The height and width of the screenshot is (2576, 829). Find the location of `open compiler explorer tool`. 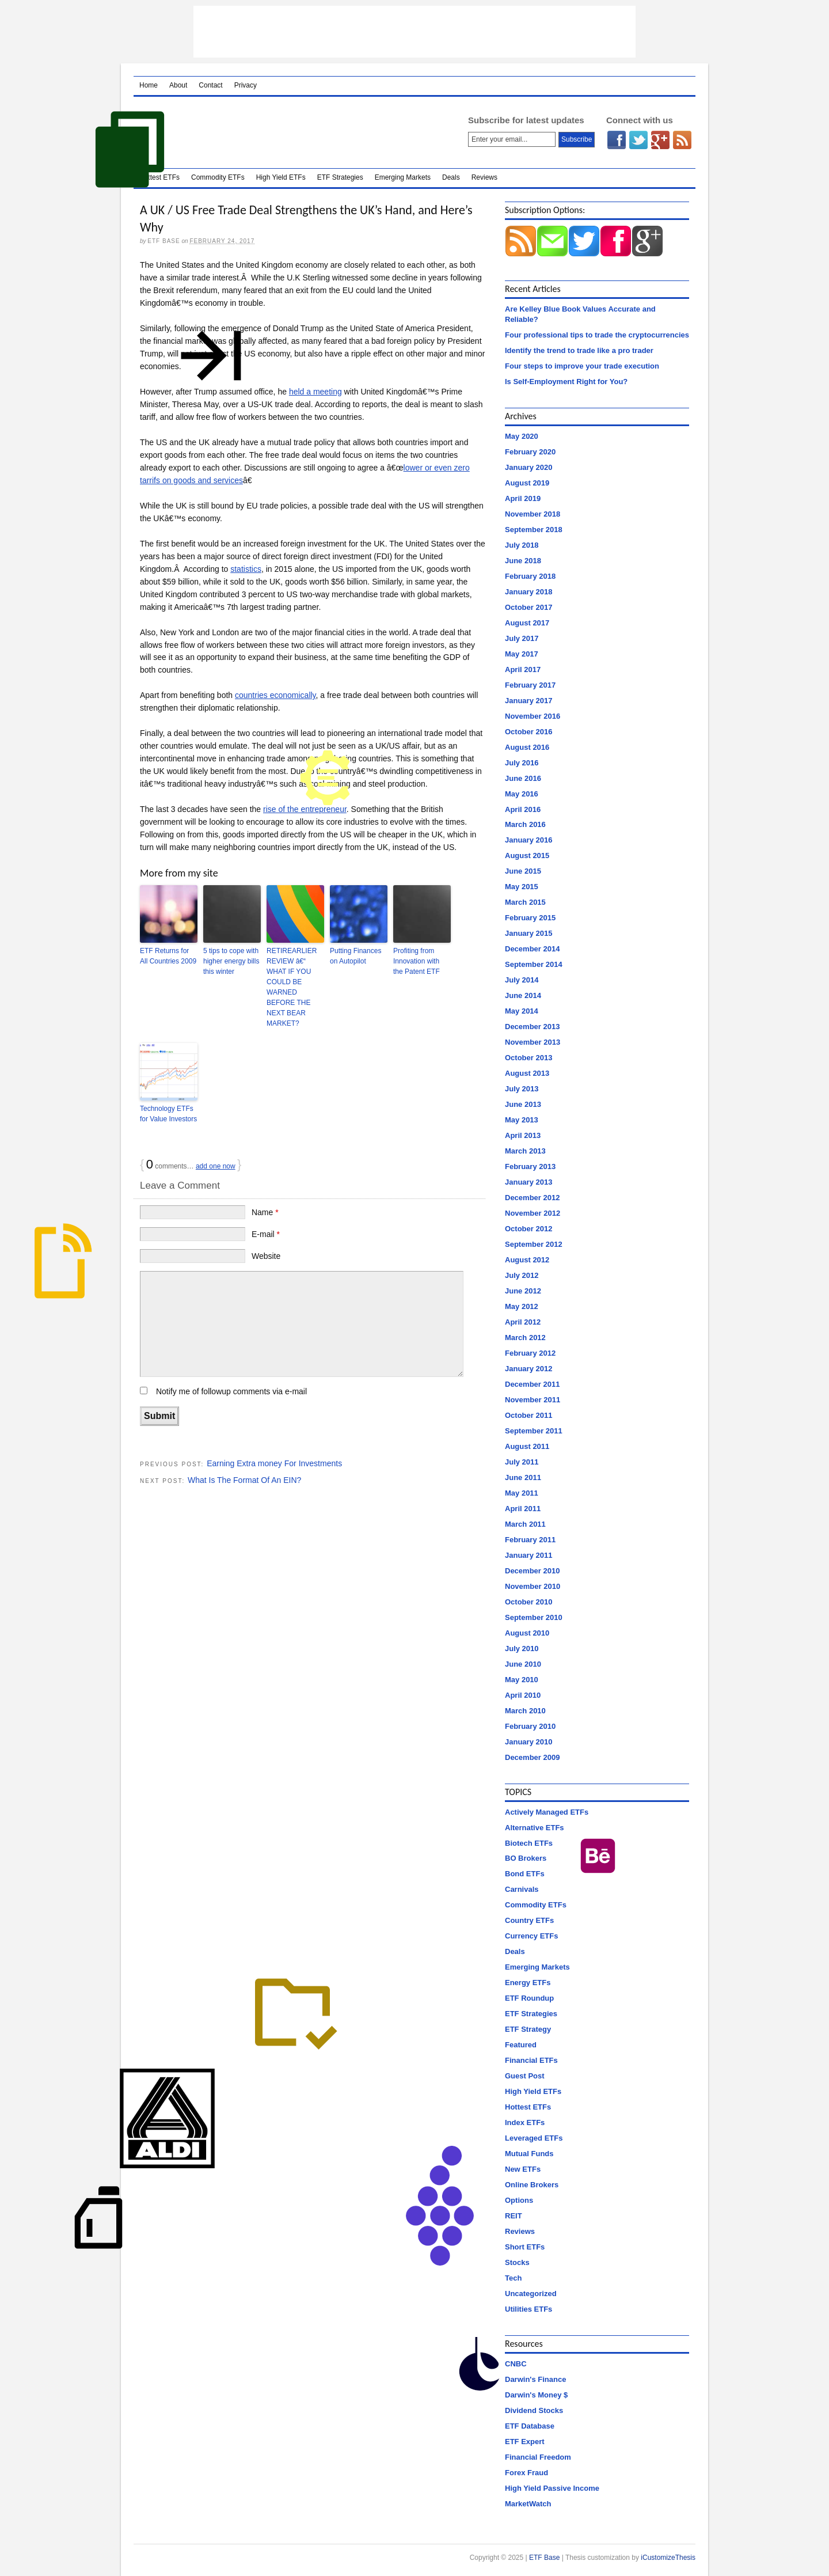

open compiler explorer tool is located at coordinates (325, 777).